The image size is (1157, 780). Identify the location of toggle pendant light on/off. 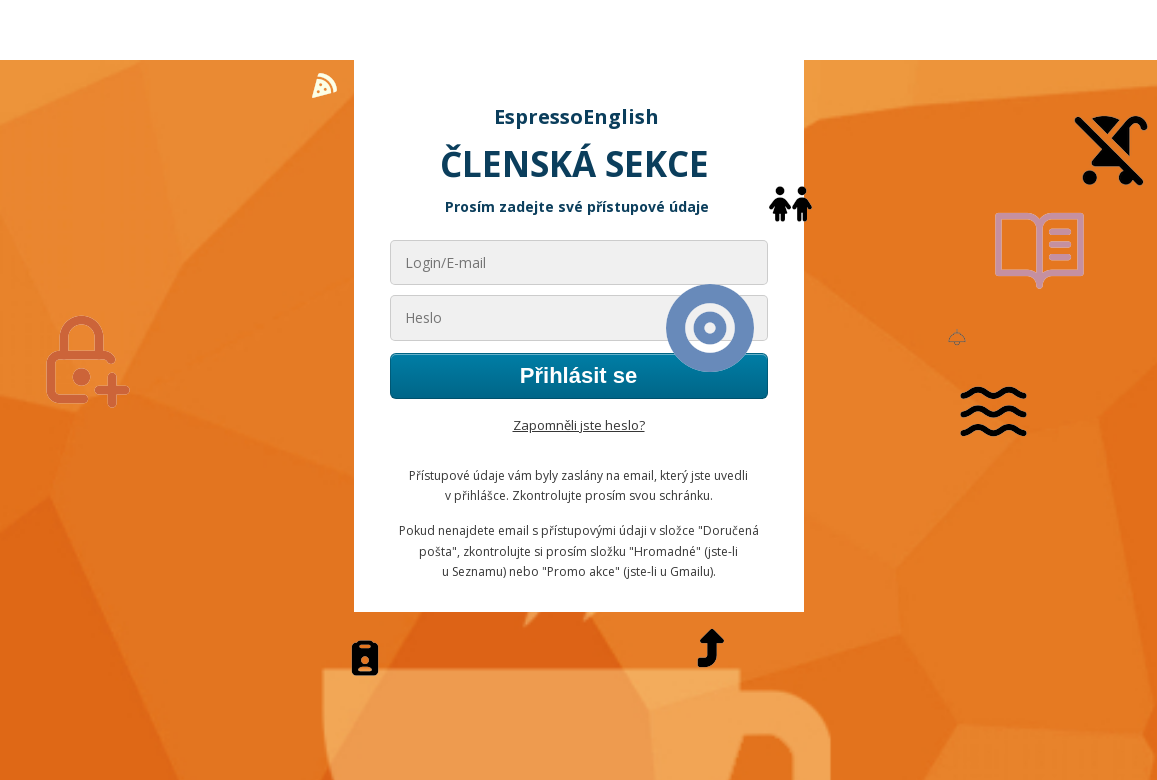
(957, 338).